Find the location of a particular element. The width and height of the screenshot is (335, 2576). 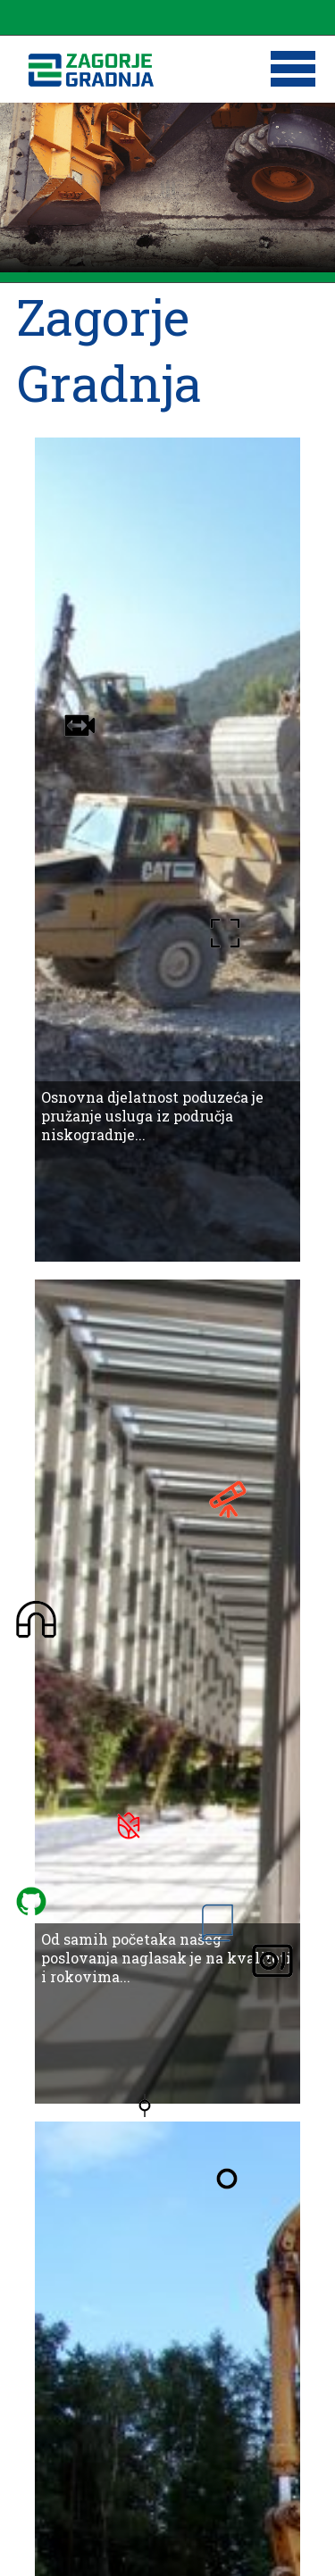

explore or discover new content is located at coordinates (228, 1499).